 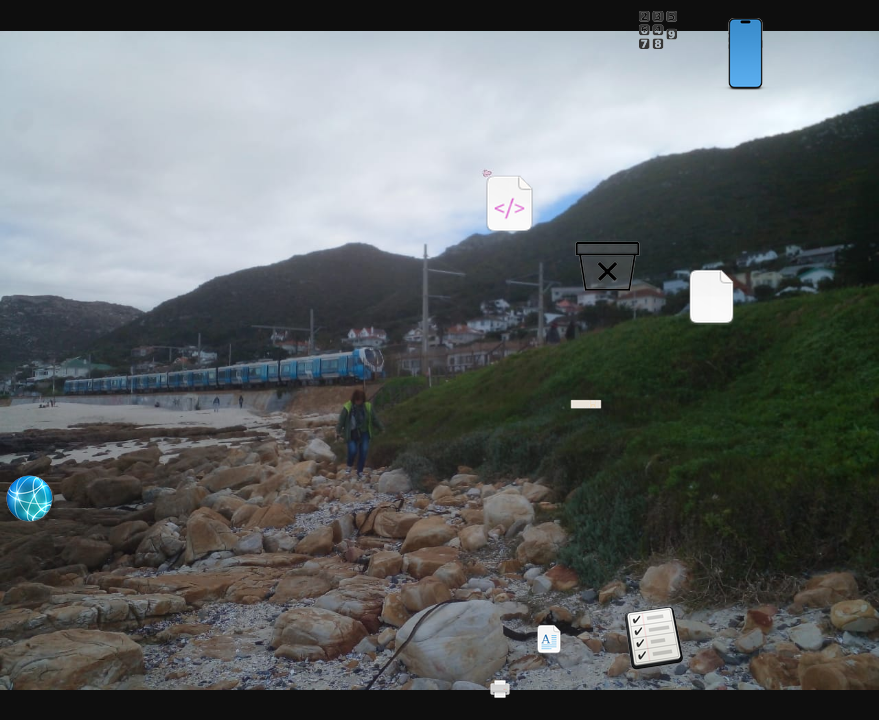 I want to click on preview a text file before opening, so click(x=711, y=296).